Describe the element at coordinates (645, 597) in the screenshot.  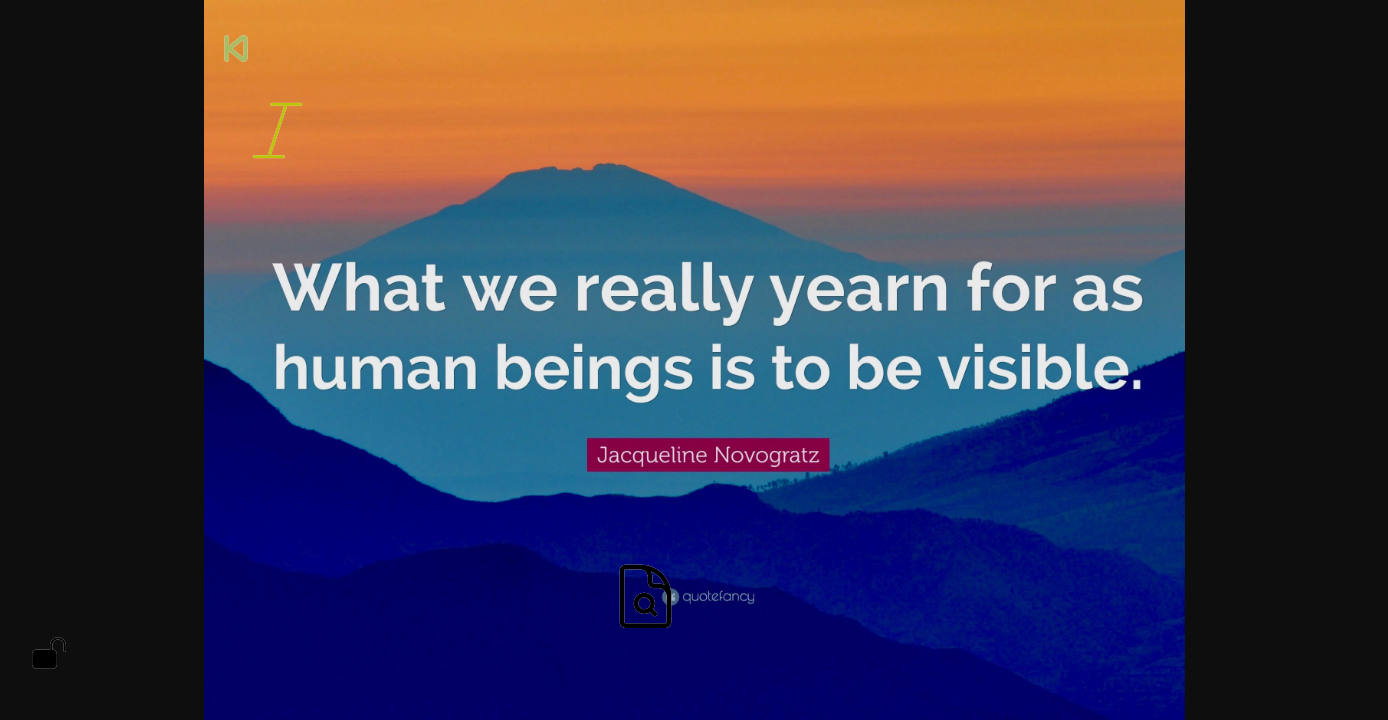
I see `search within a document` at that location.